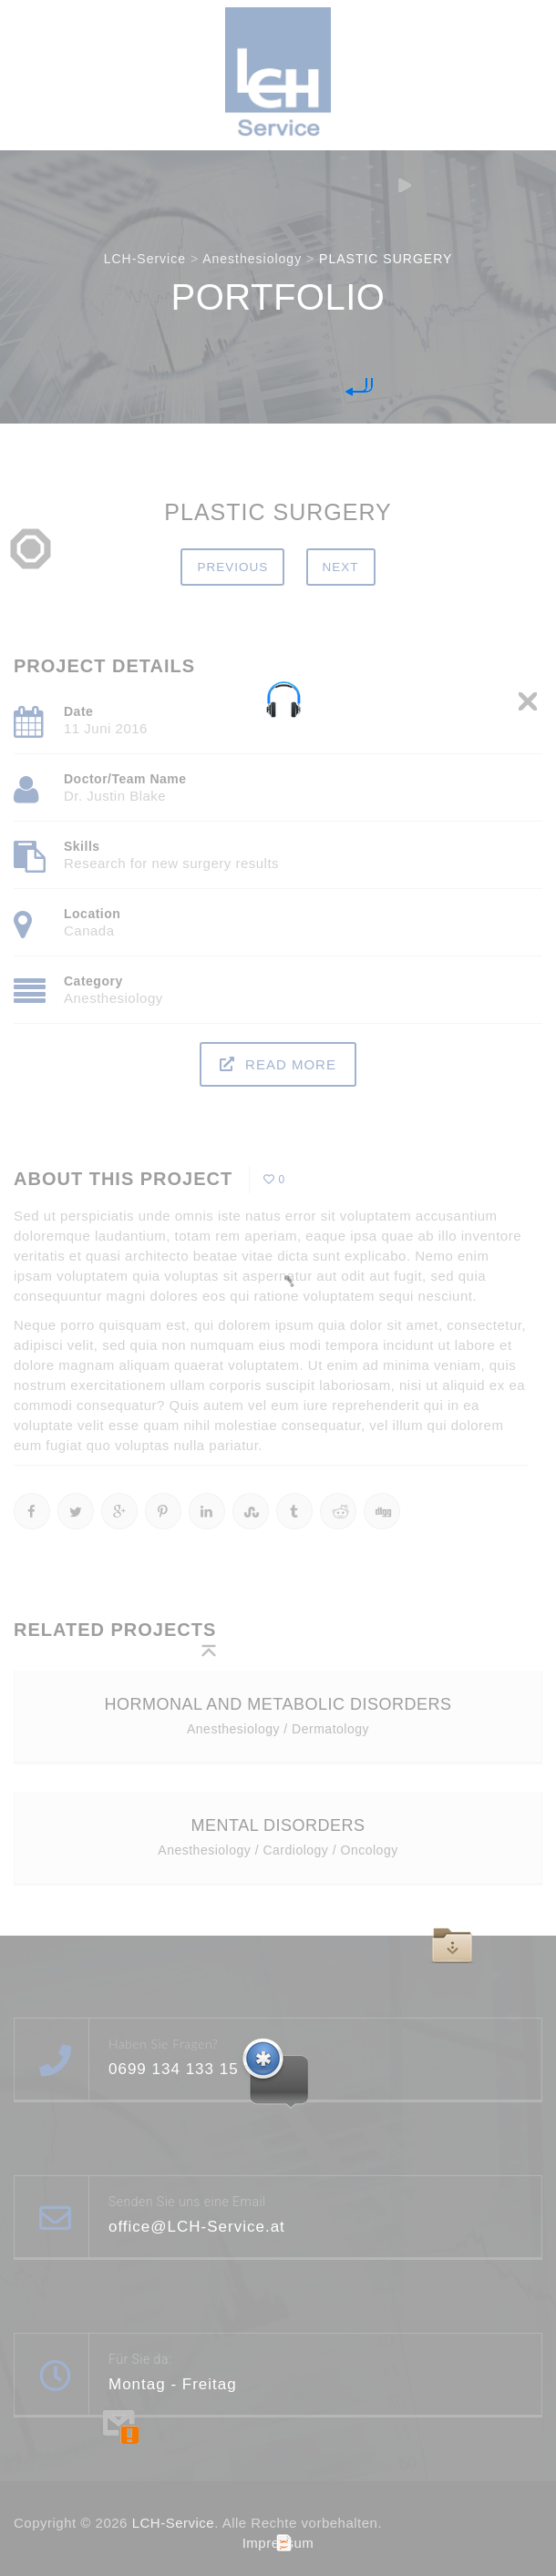 Image resolution: width=556 pixels, height=2576 pixels. What do you see at coordinates (276, 2071) in the screenshot?
I see `manage system notification settings` at bounding box center [276, 2071].